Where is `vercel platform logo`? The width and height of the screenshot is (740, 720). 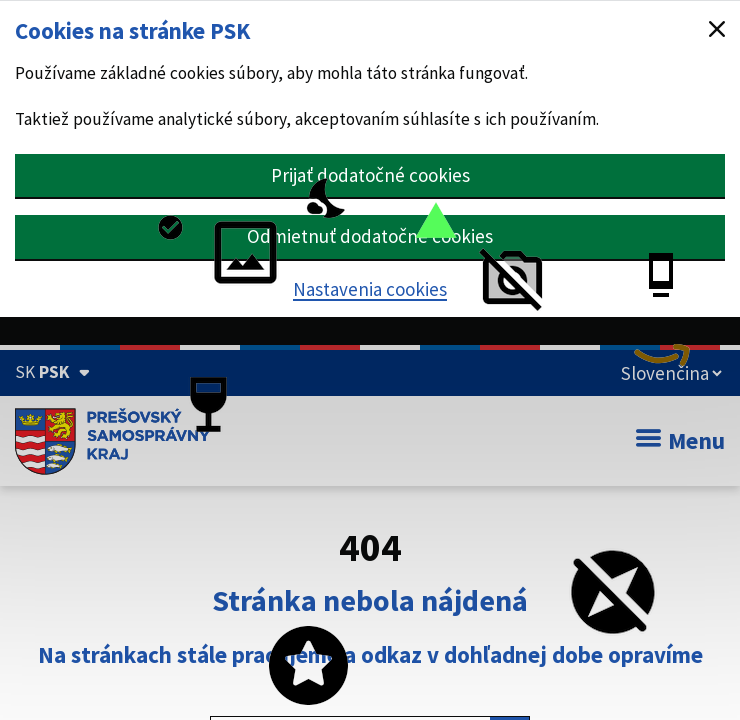
vercel platform logo is located at coordinates (436, 220).